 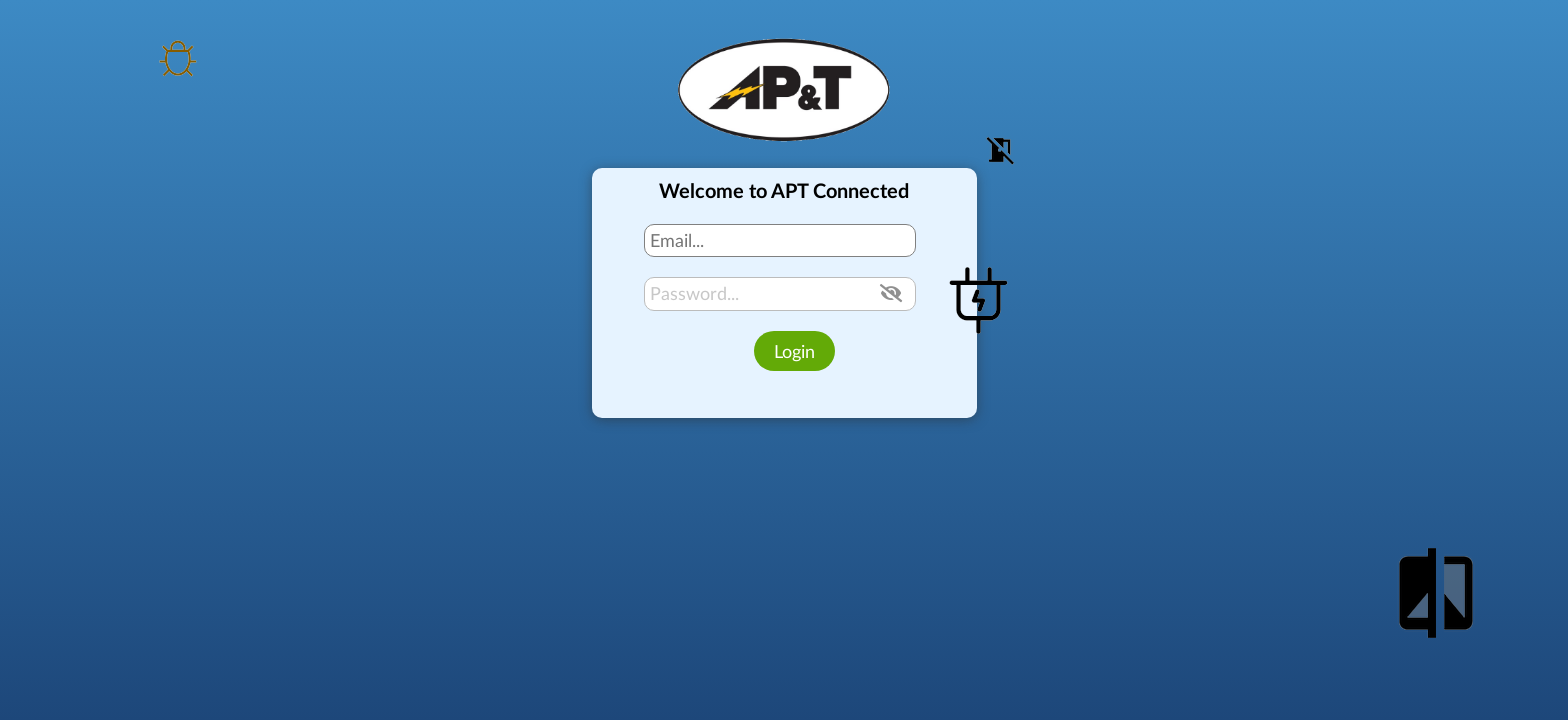 What do you see at coordinates (1001, 150) in the screenshot?
I see `meeting room unavailable or closed` at bounding box center [1001, 150].